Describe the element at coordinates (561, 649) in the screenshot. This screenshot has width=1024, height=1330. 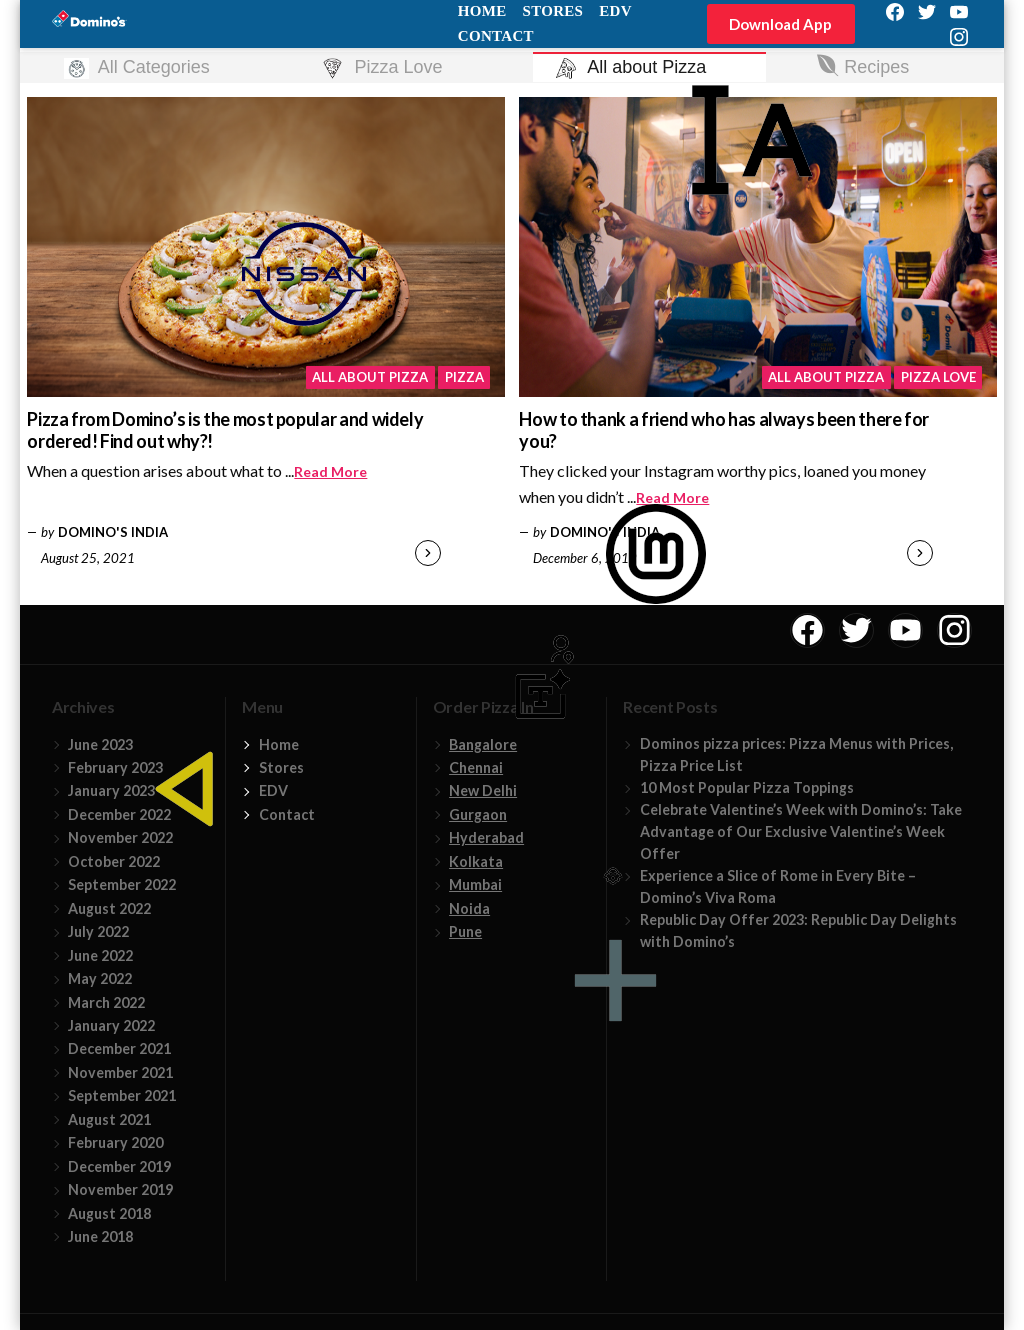
I see `view user's current location` at that location.